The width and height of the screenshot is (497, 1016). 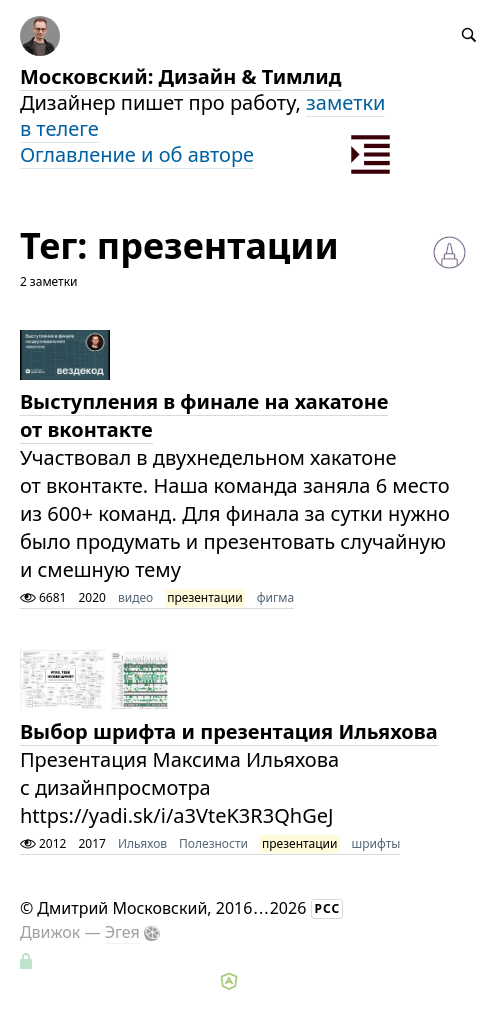 I want to click on Angular framework logo, so click(x=229, y=981).